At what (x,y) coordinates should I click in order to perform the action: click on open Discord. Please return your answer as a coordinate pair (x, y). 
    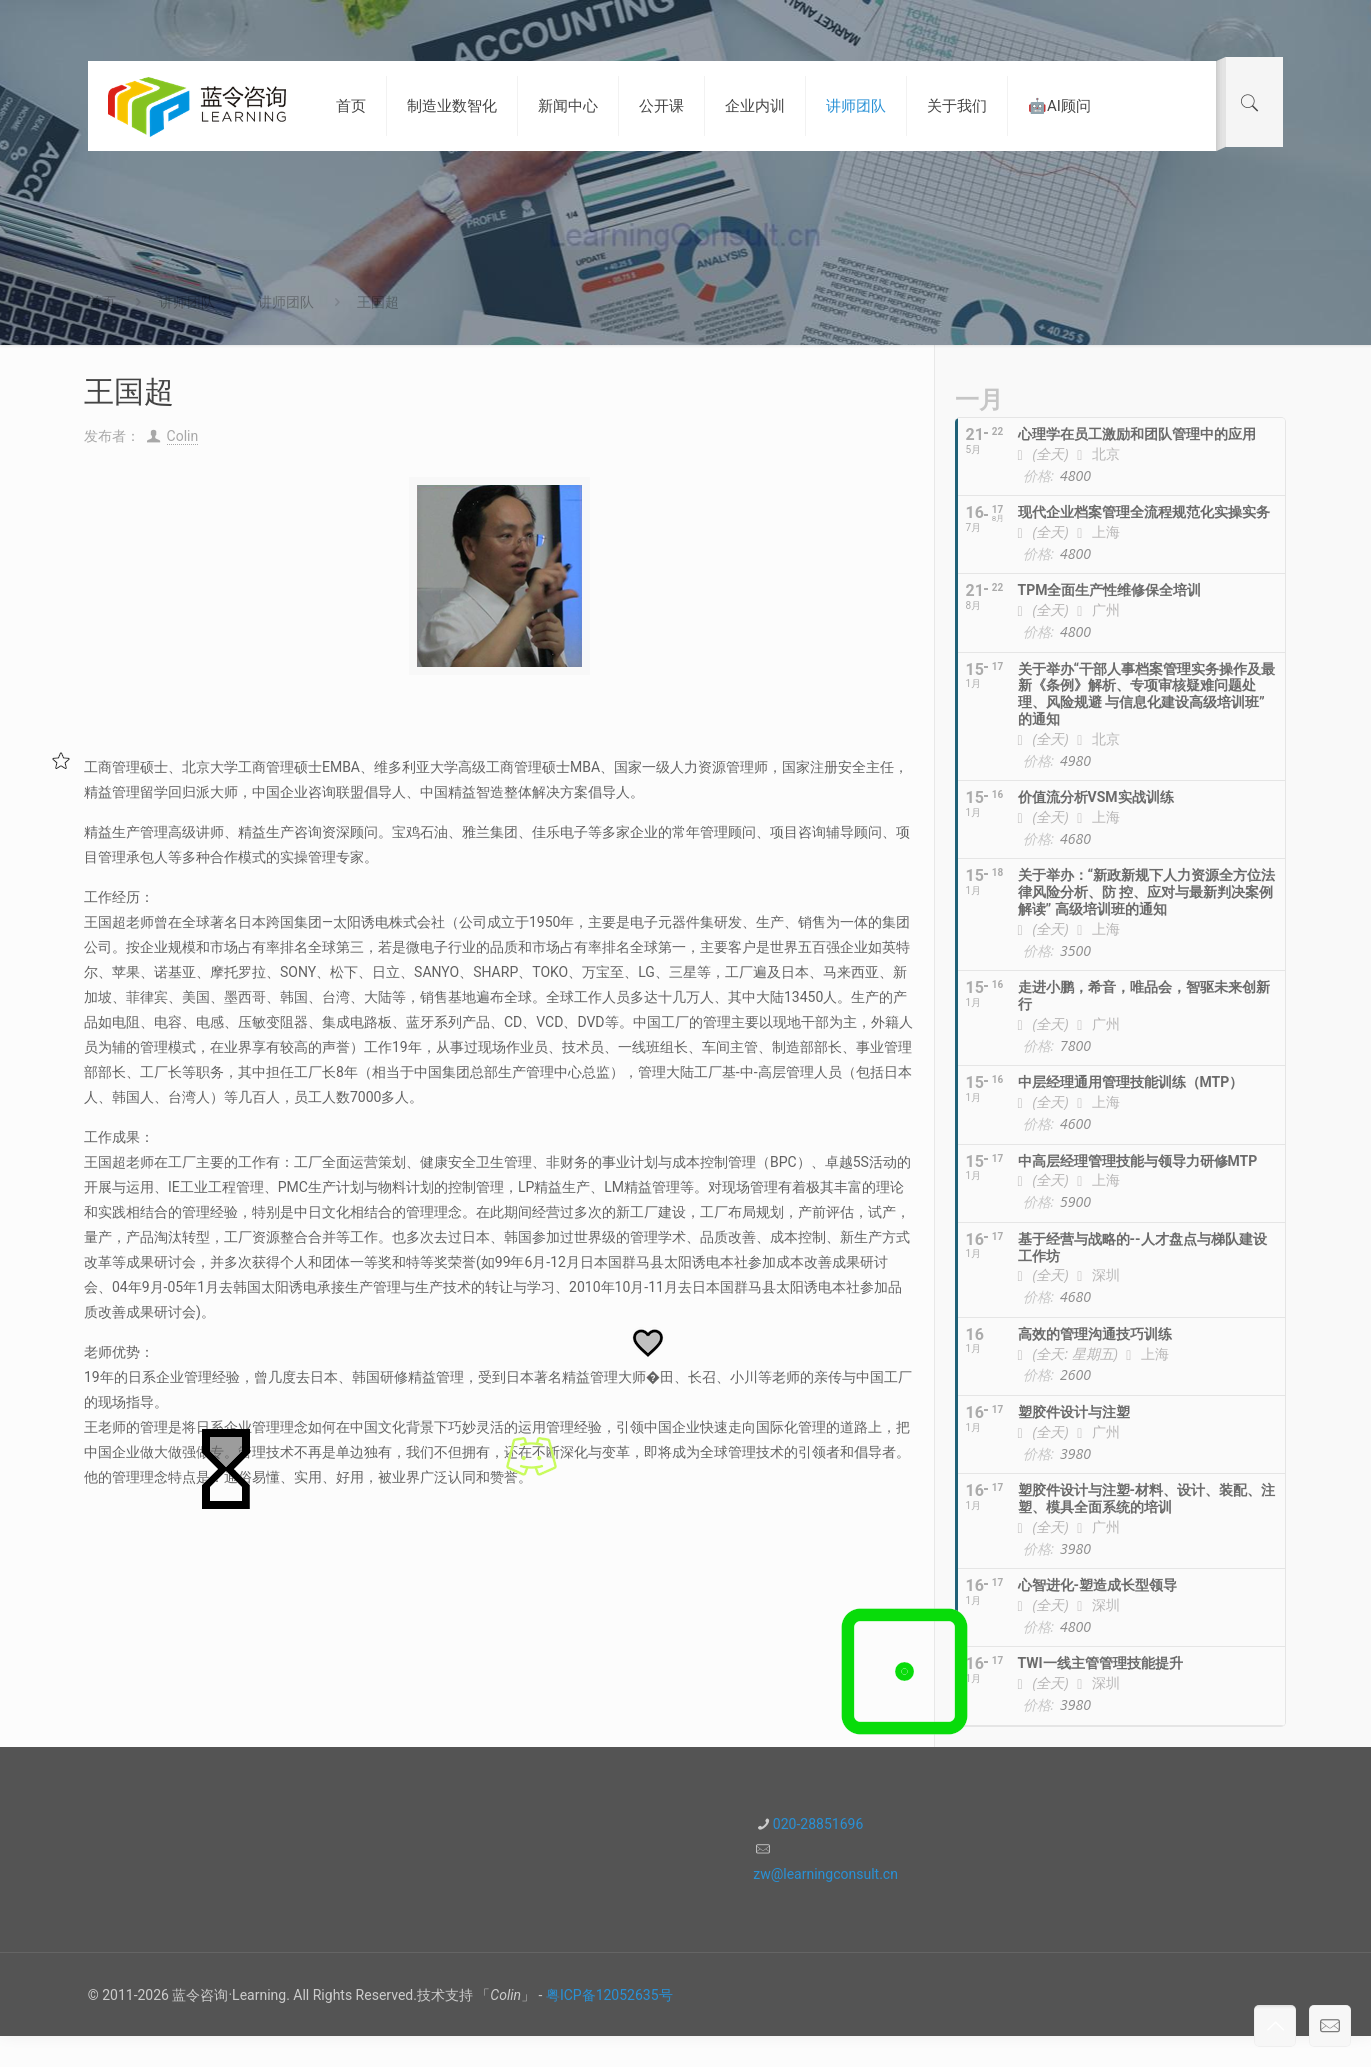
    Looking at the image, I should click on (531, 1455).